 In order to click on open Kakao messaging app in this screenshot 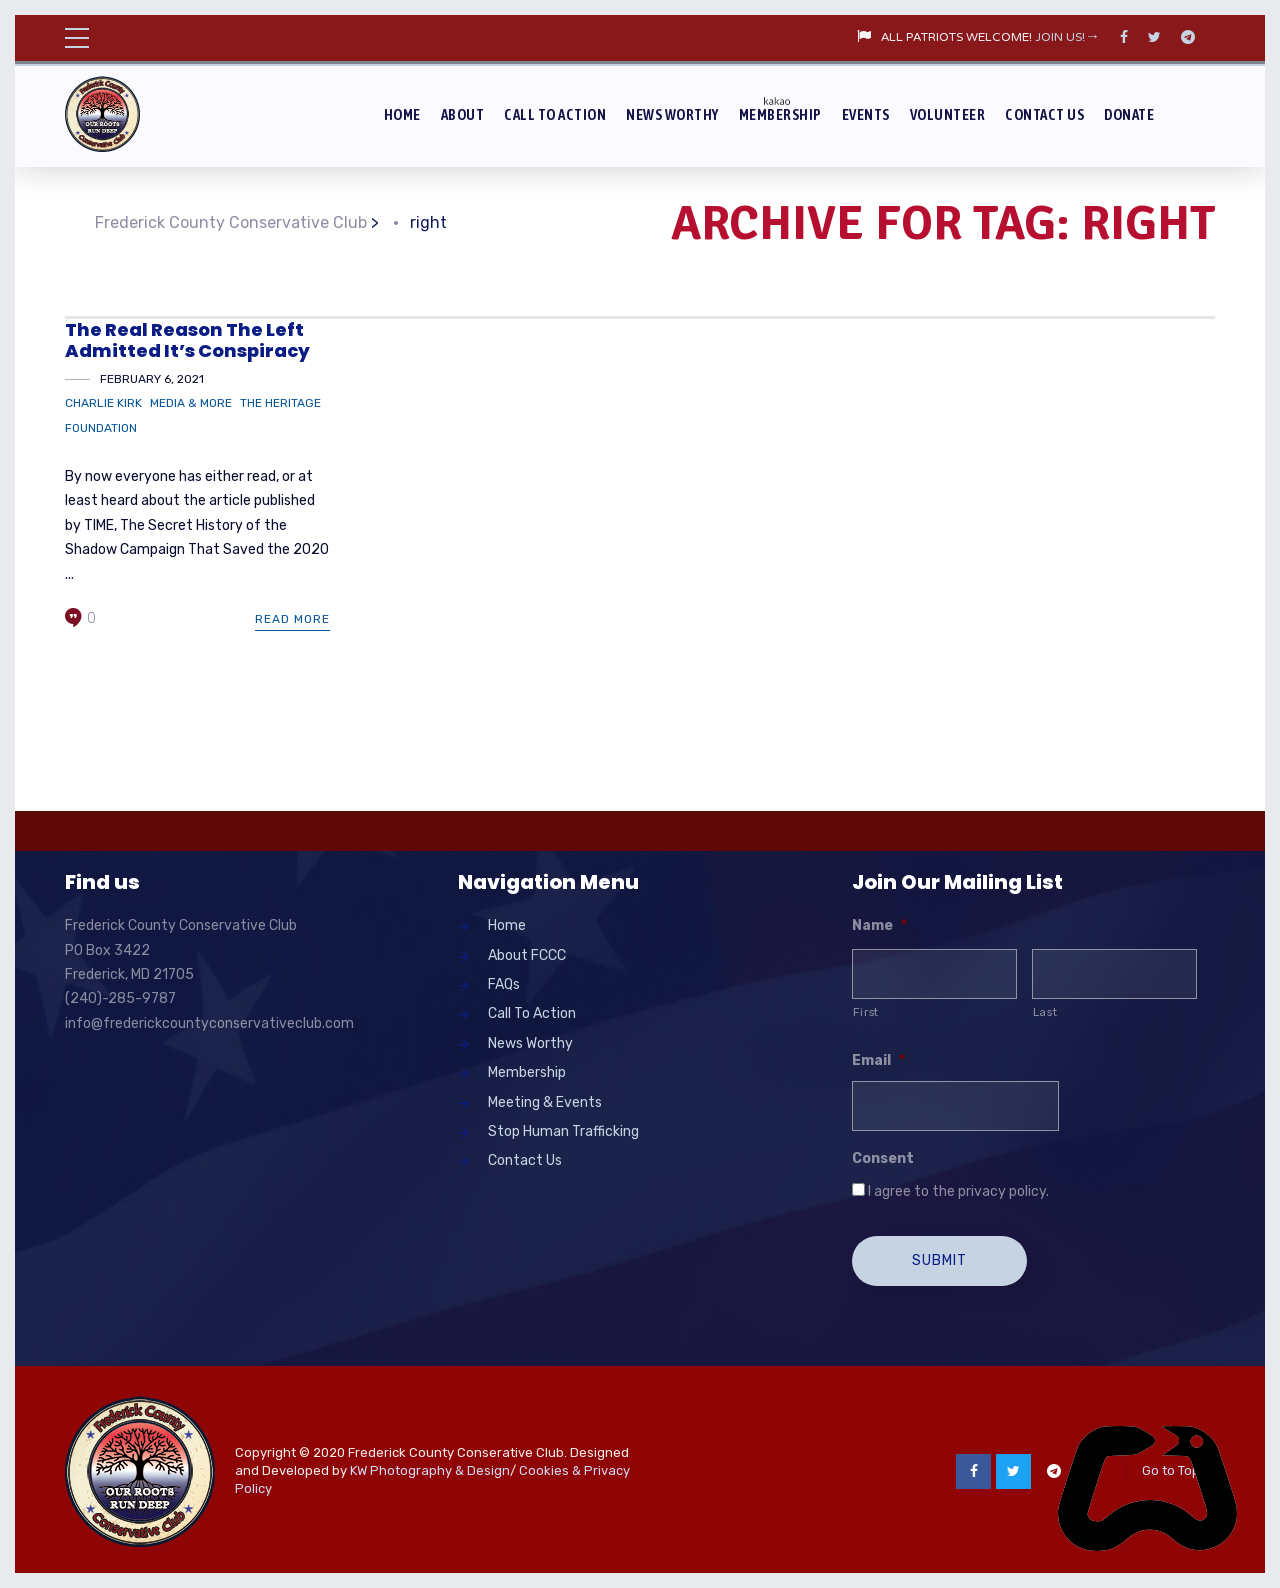, I will do `click(777, 101)`.